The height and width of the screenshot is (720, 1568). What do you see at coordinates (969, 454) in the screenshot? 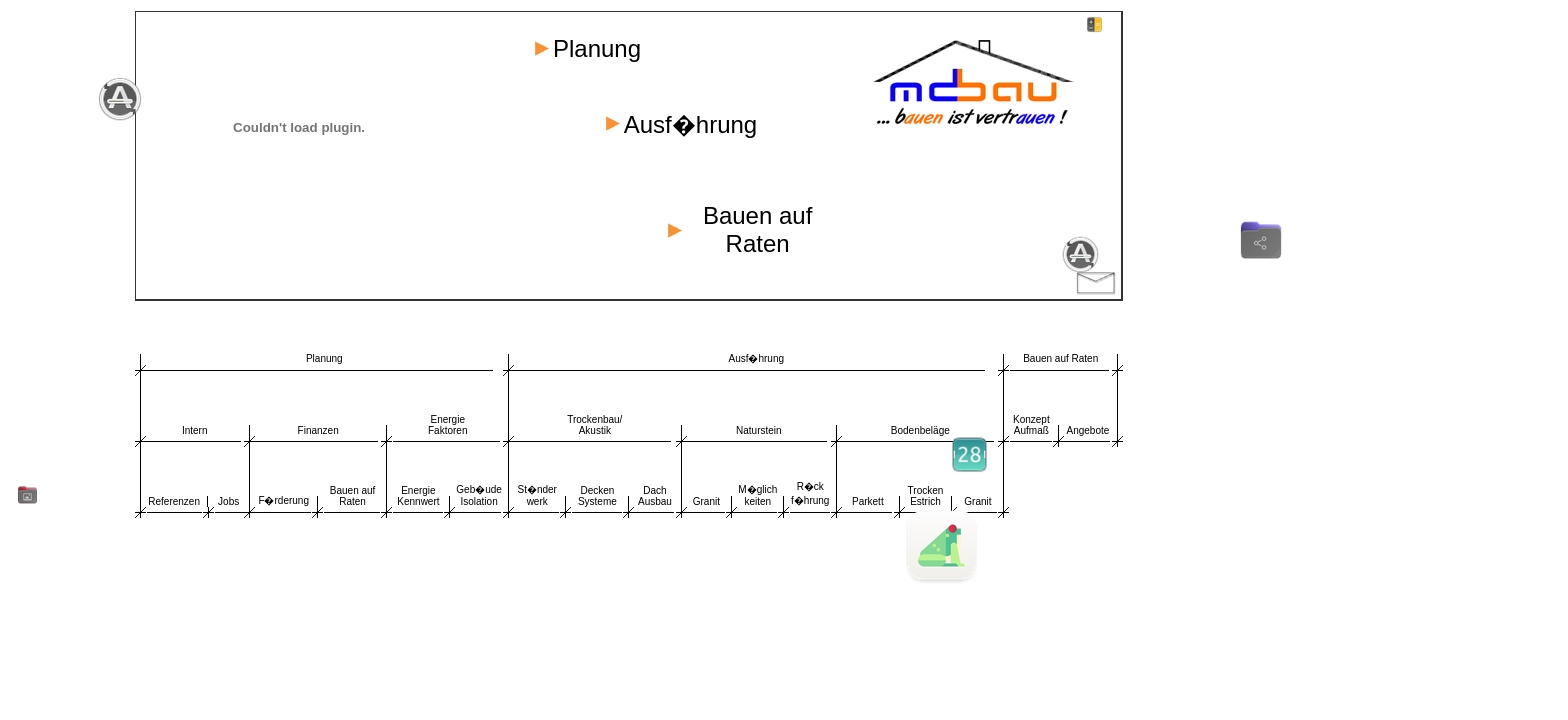
I see `open the calendar app` at bounding box center [969, 454].